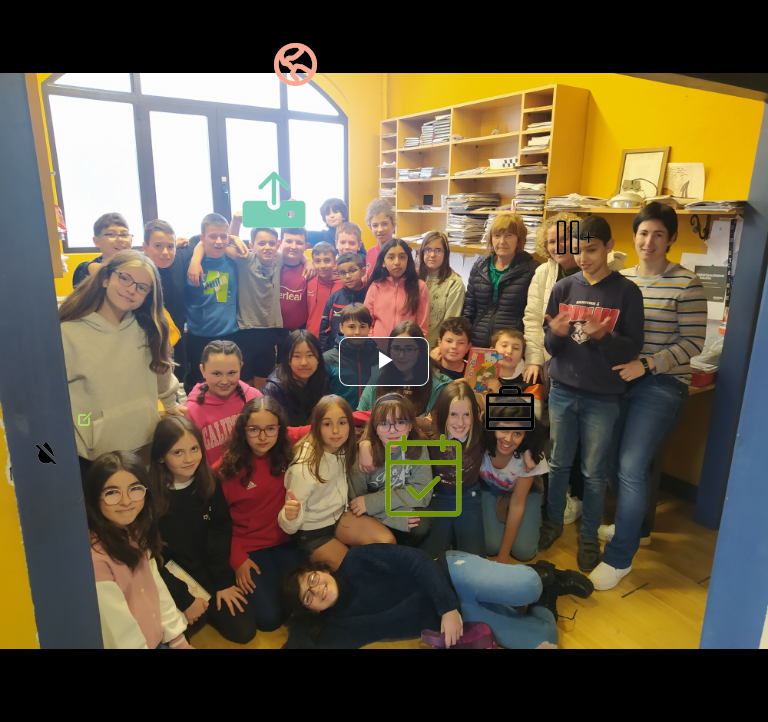 This screenshot has width=768, height=722. I want to click on upload a file or document, so click(274, 203).